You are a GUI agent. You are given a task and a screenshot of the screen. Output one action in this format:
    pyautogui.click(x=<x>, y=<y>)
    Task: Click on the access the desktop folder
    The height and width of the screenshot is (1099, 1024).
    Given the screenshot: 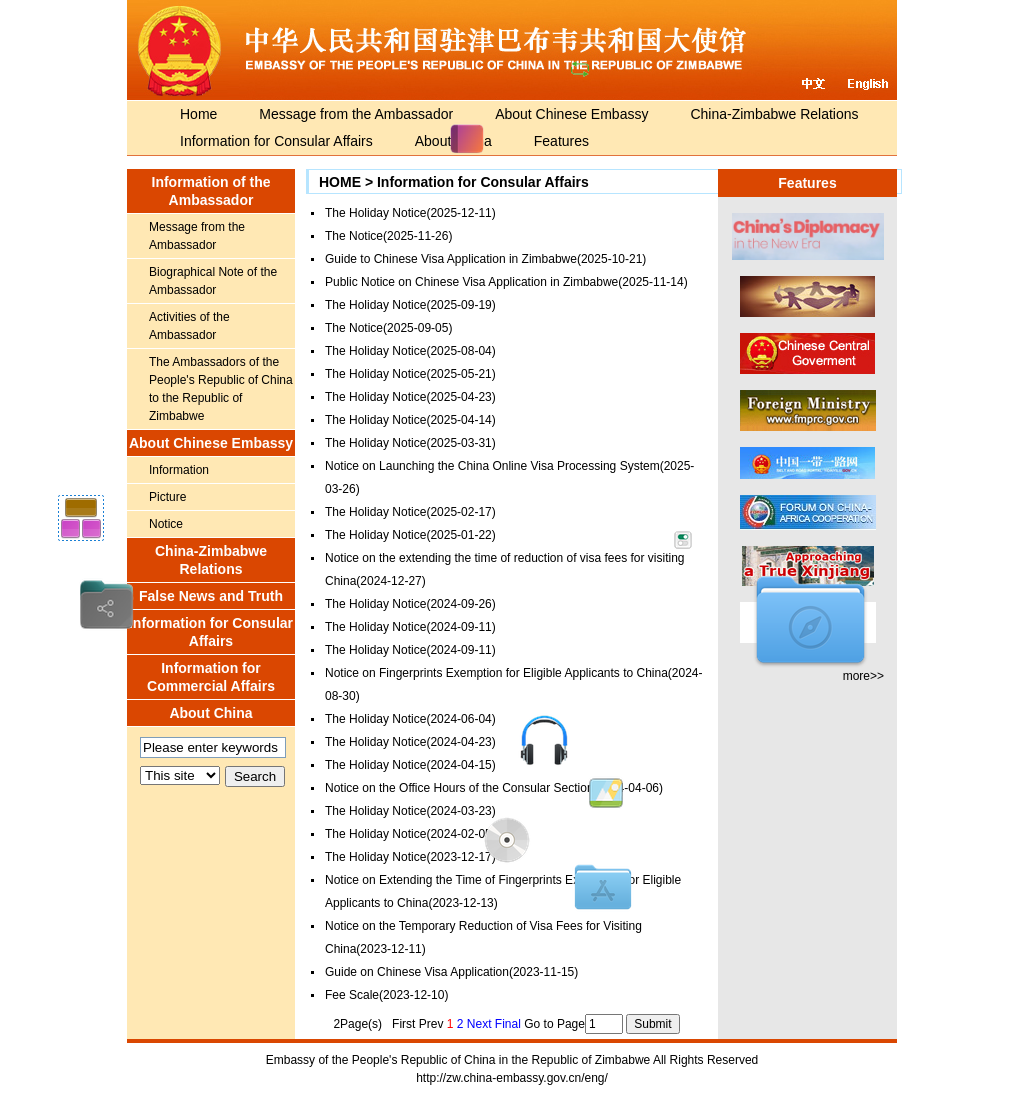 What is the action you would take?
    pyautogui.click(x=467, y=138)
    